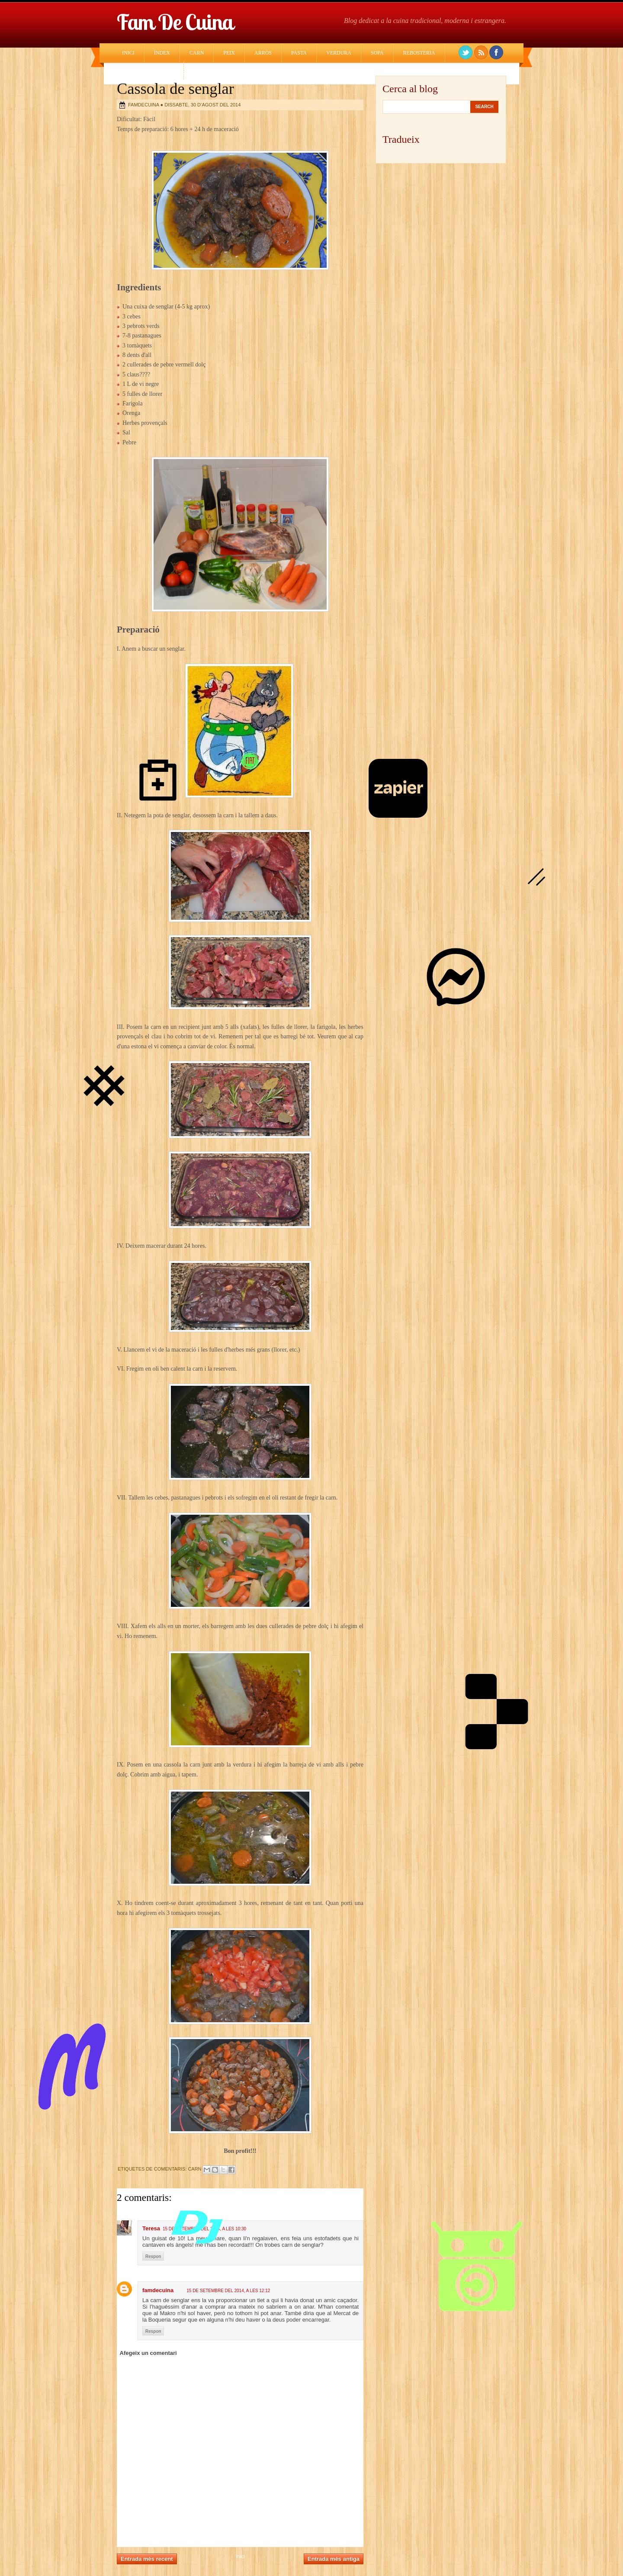  I want to click on open Zapier automation platform, so click(398, 788).